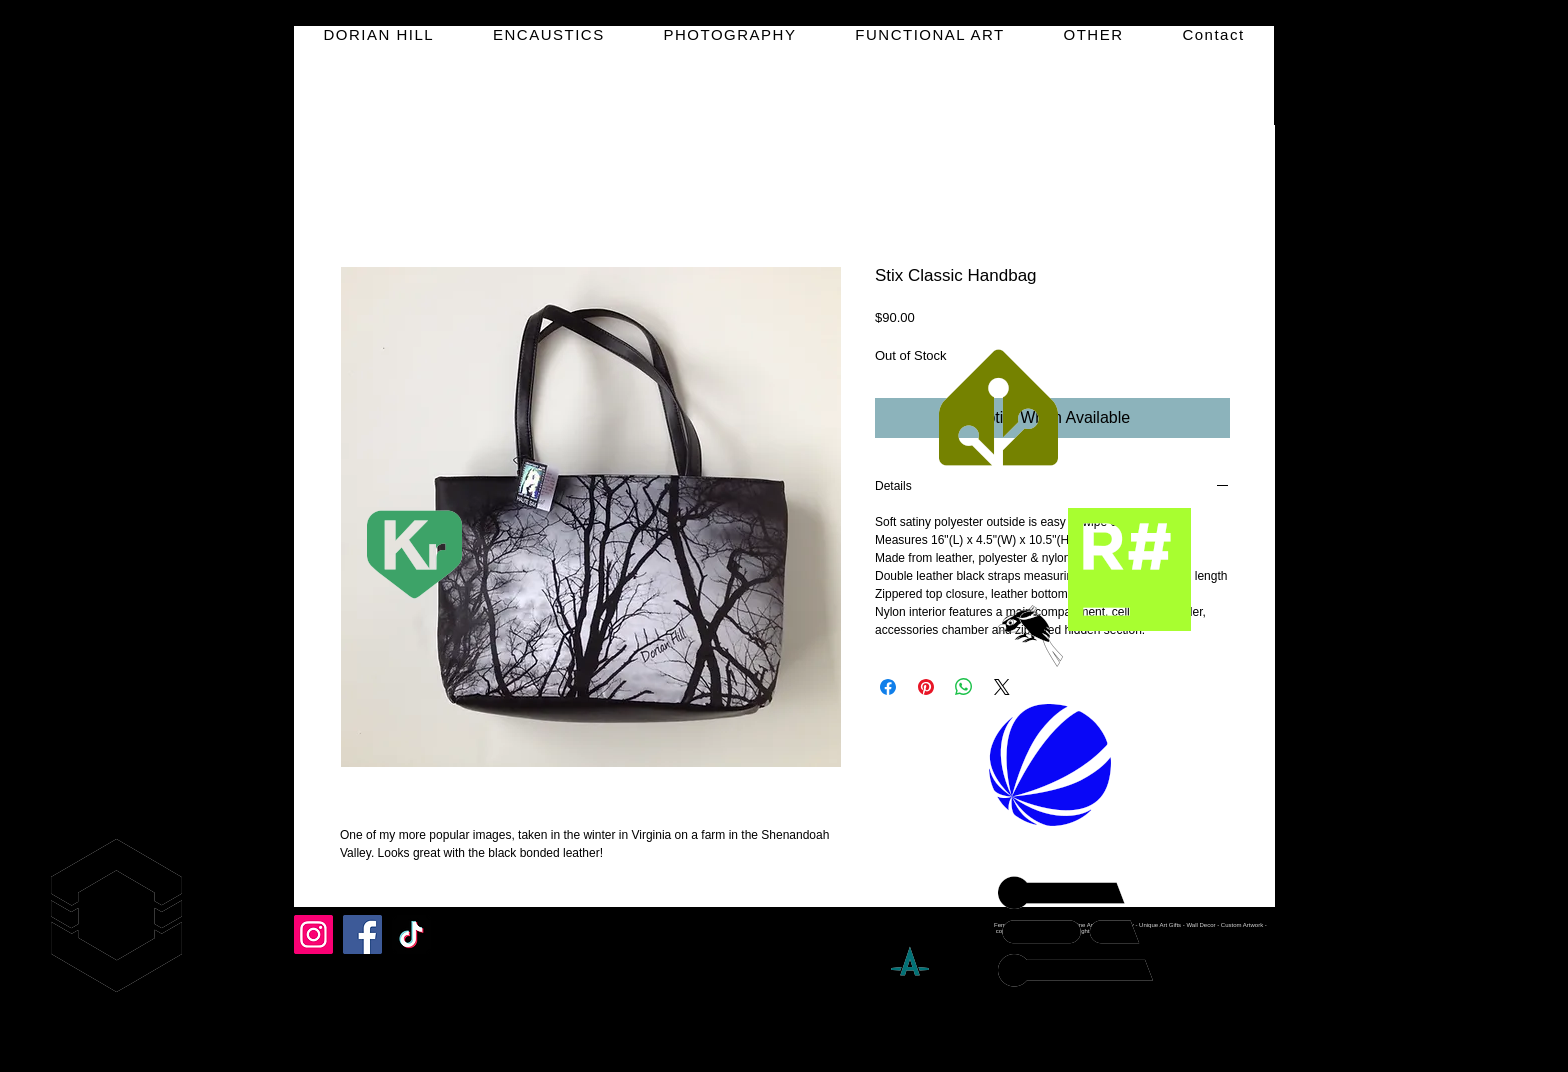 This screenshot has width=1568, height=1072. What do you see at coordinates (1030, 636) in the screenshot?
I see `link to Gerrit code review platform` at bounding box center [1030, 636].